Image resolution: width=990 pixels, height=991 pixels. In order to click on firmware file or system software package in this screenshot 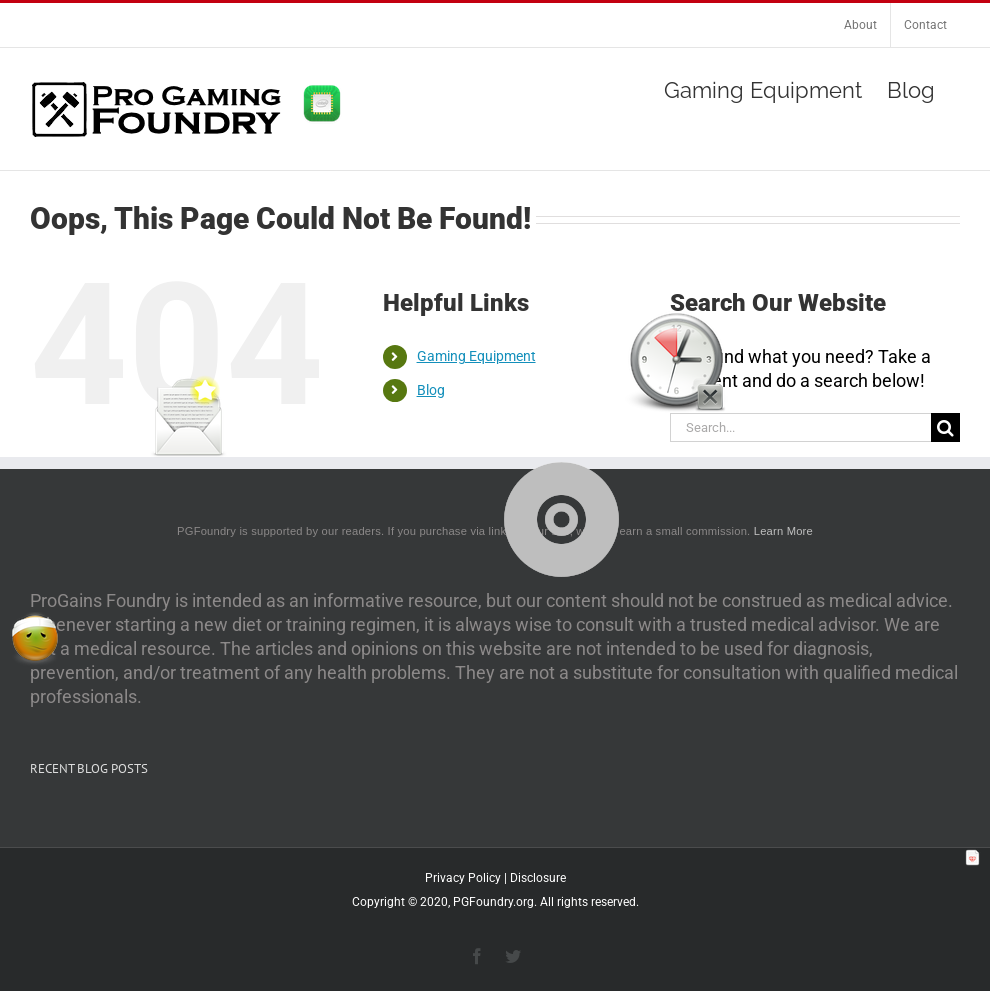, I will do `click(322, 104)`.